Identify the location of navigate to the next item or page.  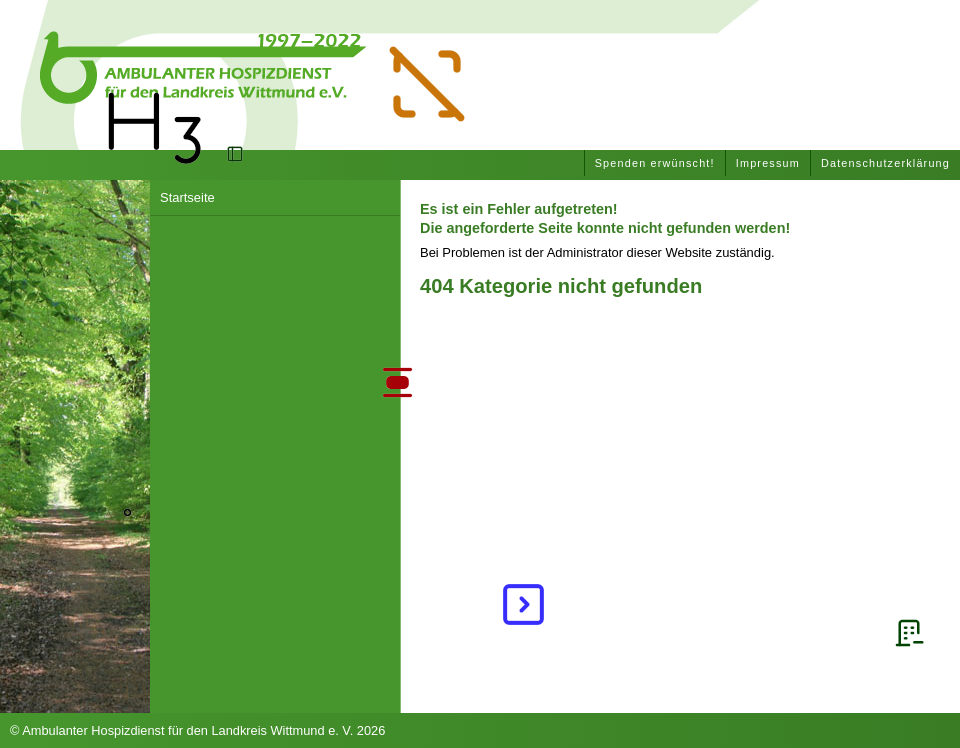
(523, 604).